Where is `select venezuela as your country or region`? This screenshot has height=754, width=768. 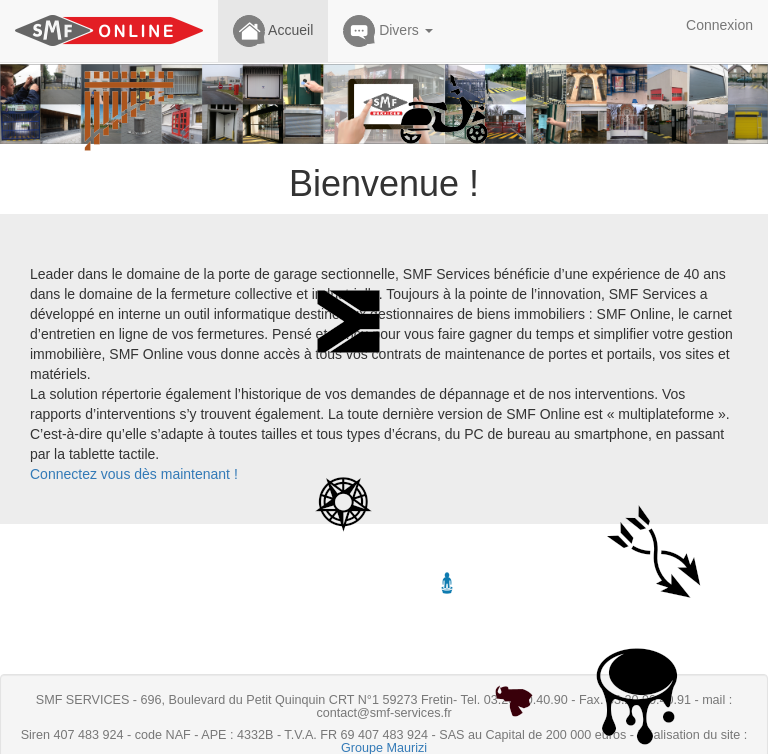 select venezuela as your country or region is located at coordinates (514, 701).